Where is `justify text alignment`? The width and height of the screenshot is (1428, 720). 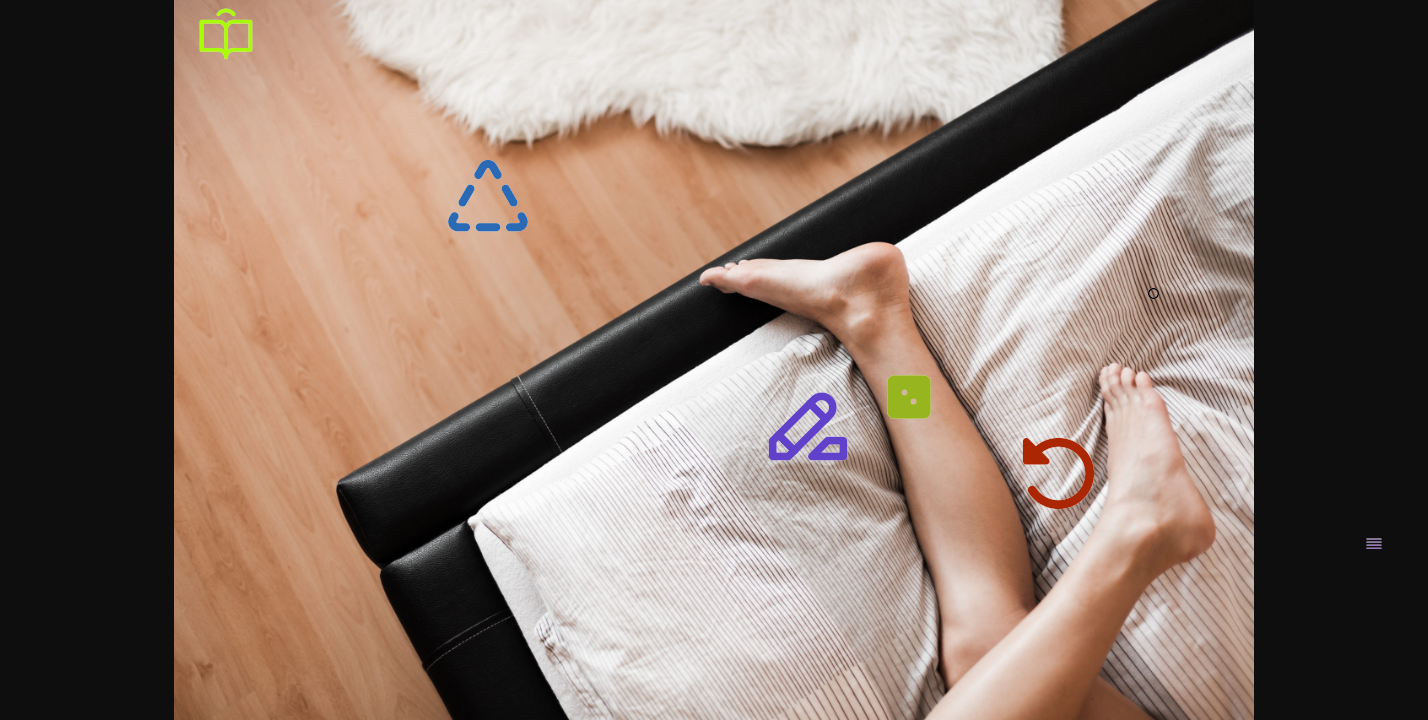 justify text alignment is located at coordinates (1374, 544).